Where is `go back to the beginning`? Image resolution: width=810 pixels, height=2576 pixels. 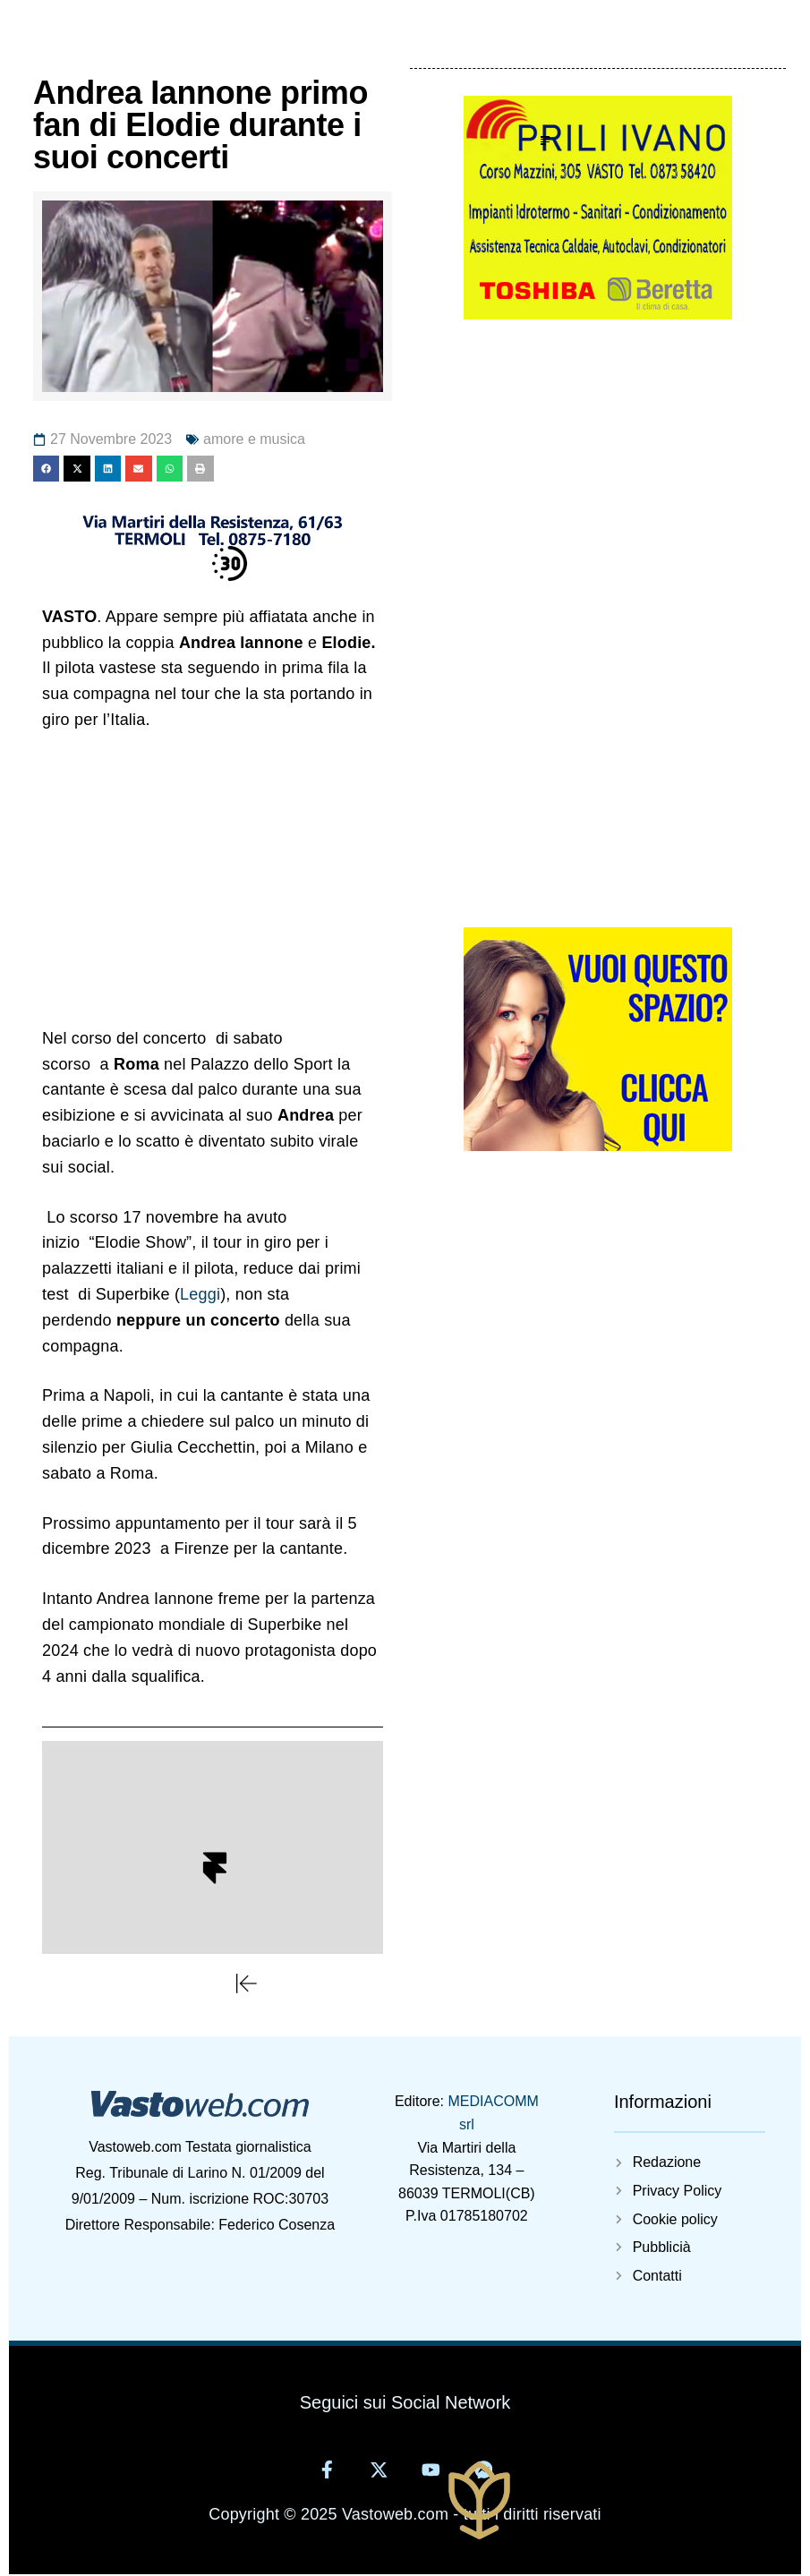
go back to the beginning is located at coordinates (246, 1983).